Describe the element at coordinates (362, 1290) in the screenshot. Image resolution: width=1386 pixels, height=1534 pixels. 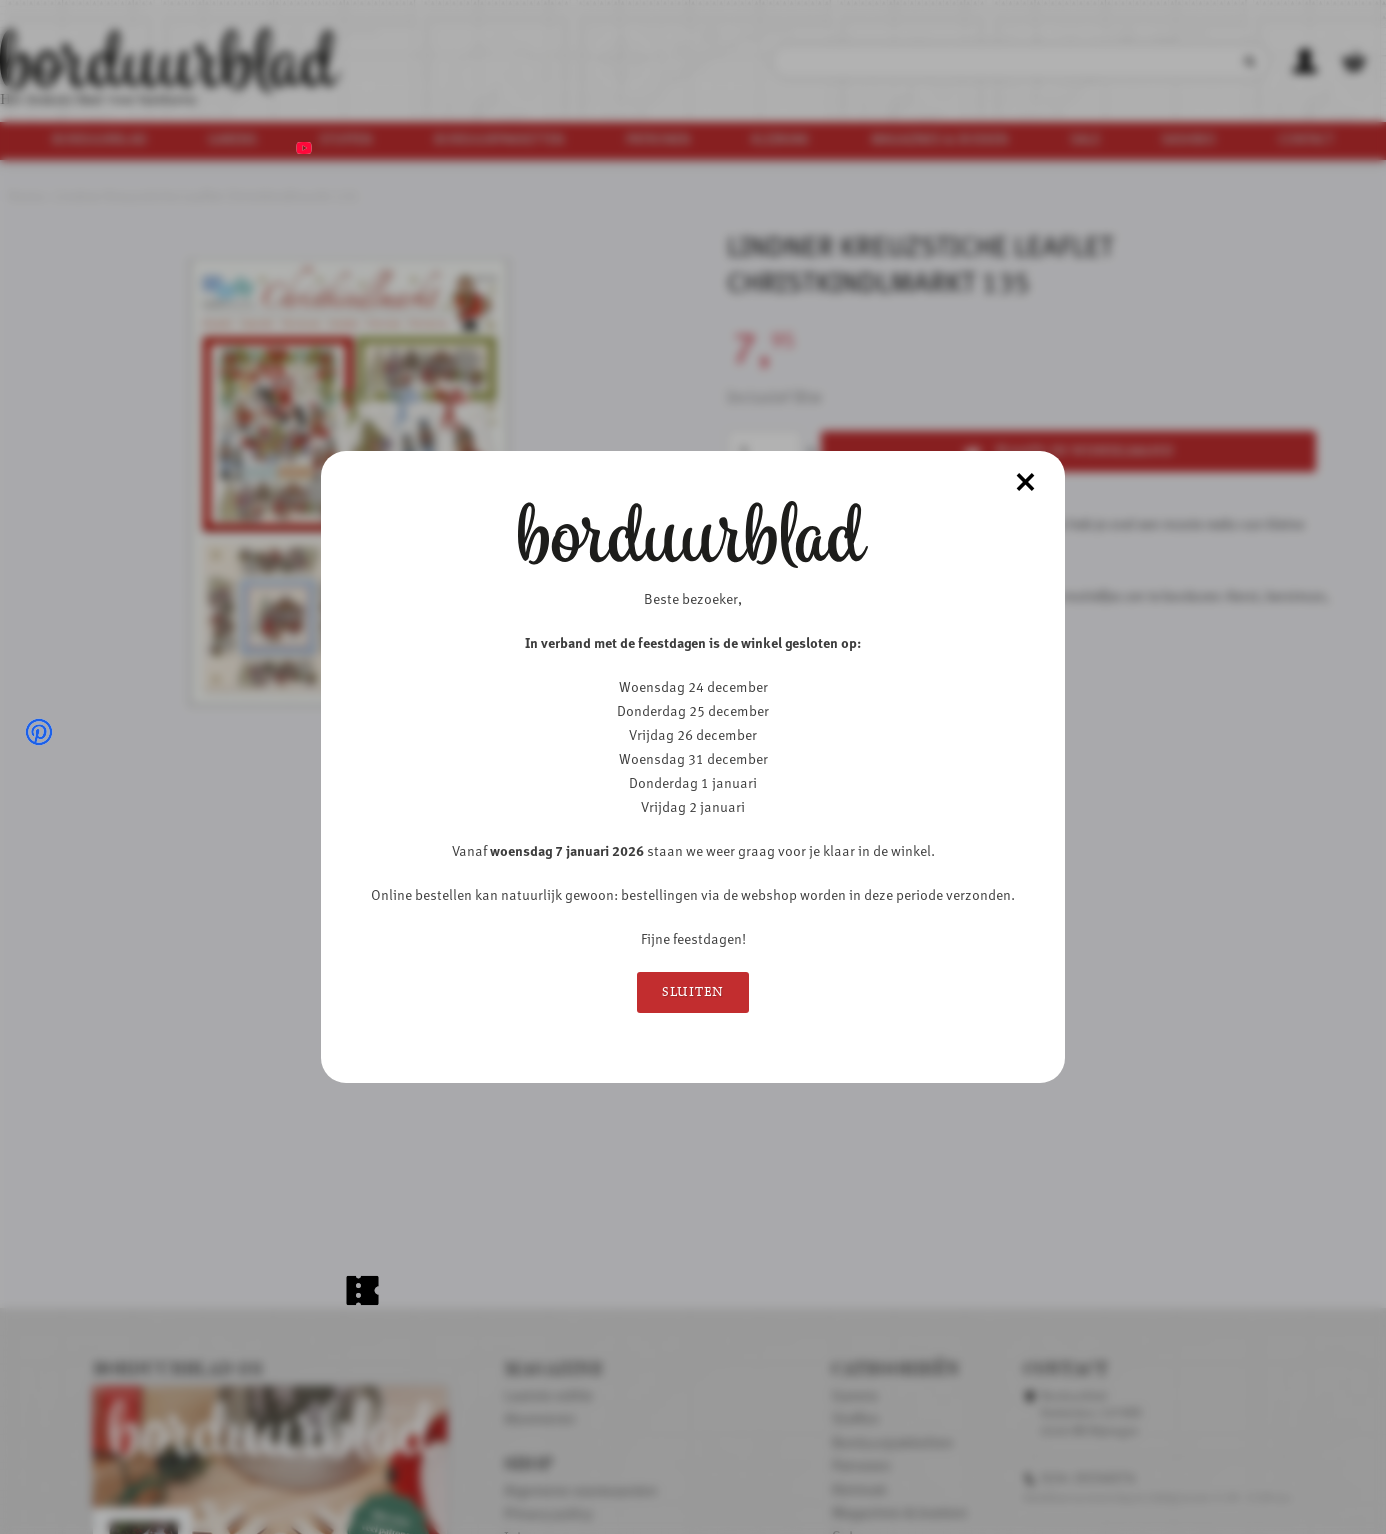
I see `view available coupons or discounts` at that location.